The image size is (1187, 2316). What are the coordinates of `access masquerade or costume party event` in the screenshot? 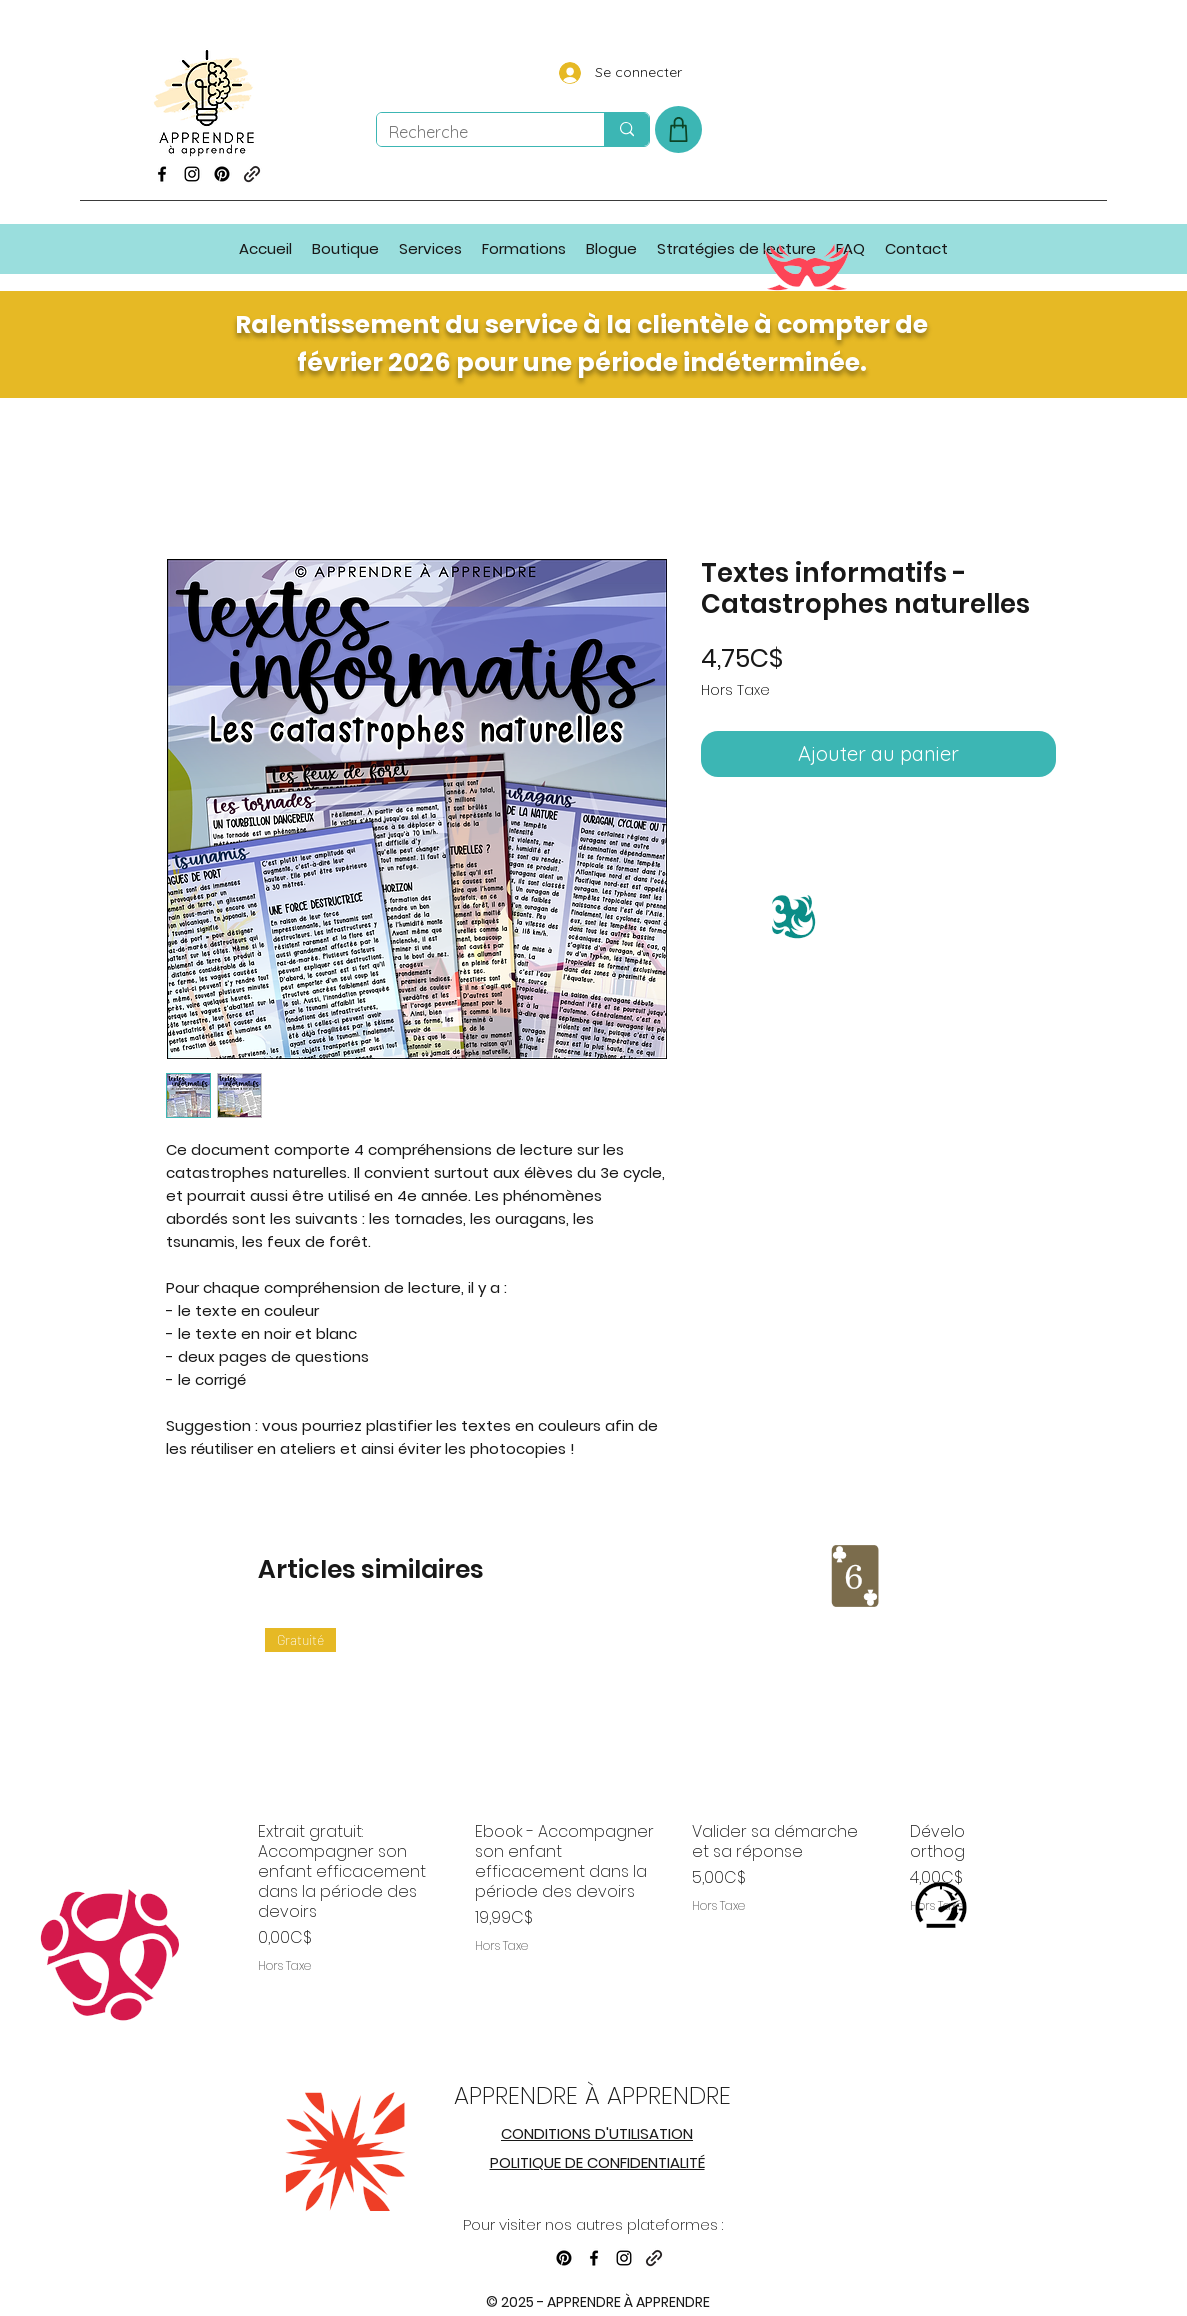 It's located at (807, 267).